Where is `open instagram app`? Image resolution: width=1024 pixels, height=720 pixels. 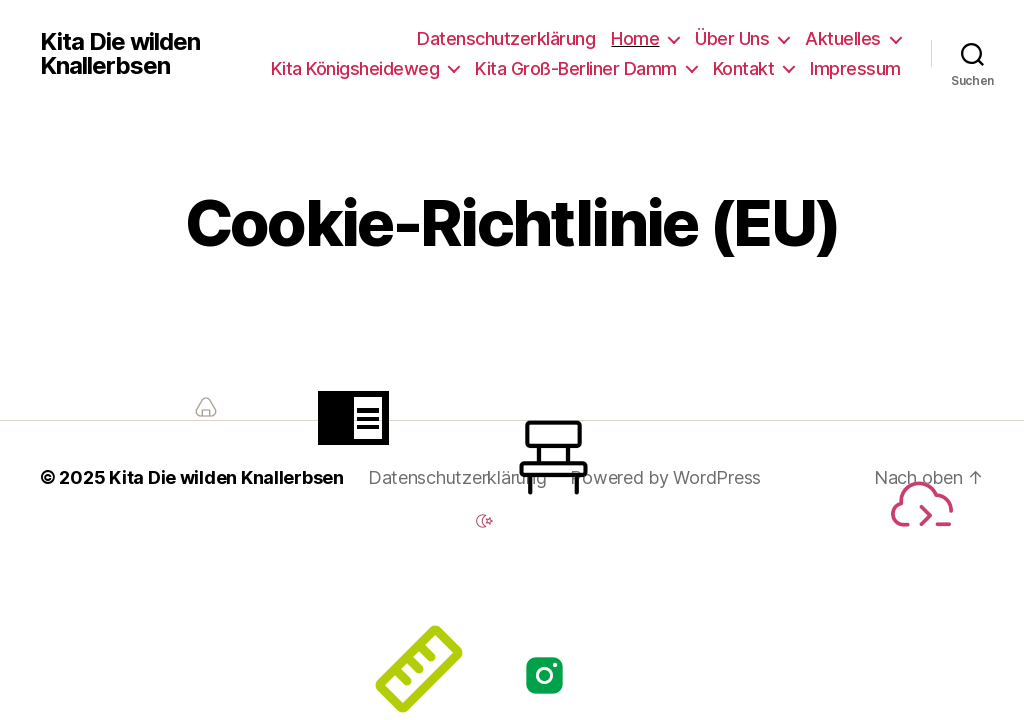
open instagram app is located at coordinates (544, 675).